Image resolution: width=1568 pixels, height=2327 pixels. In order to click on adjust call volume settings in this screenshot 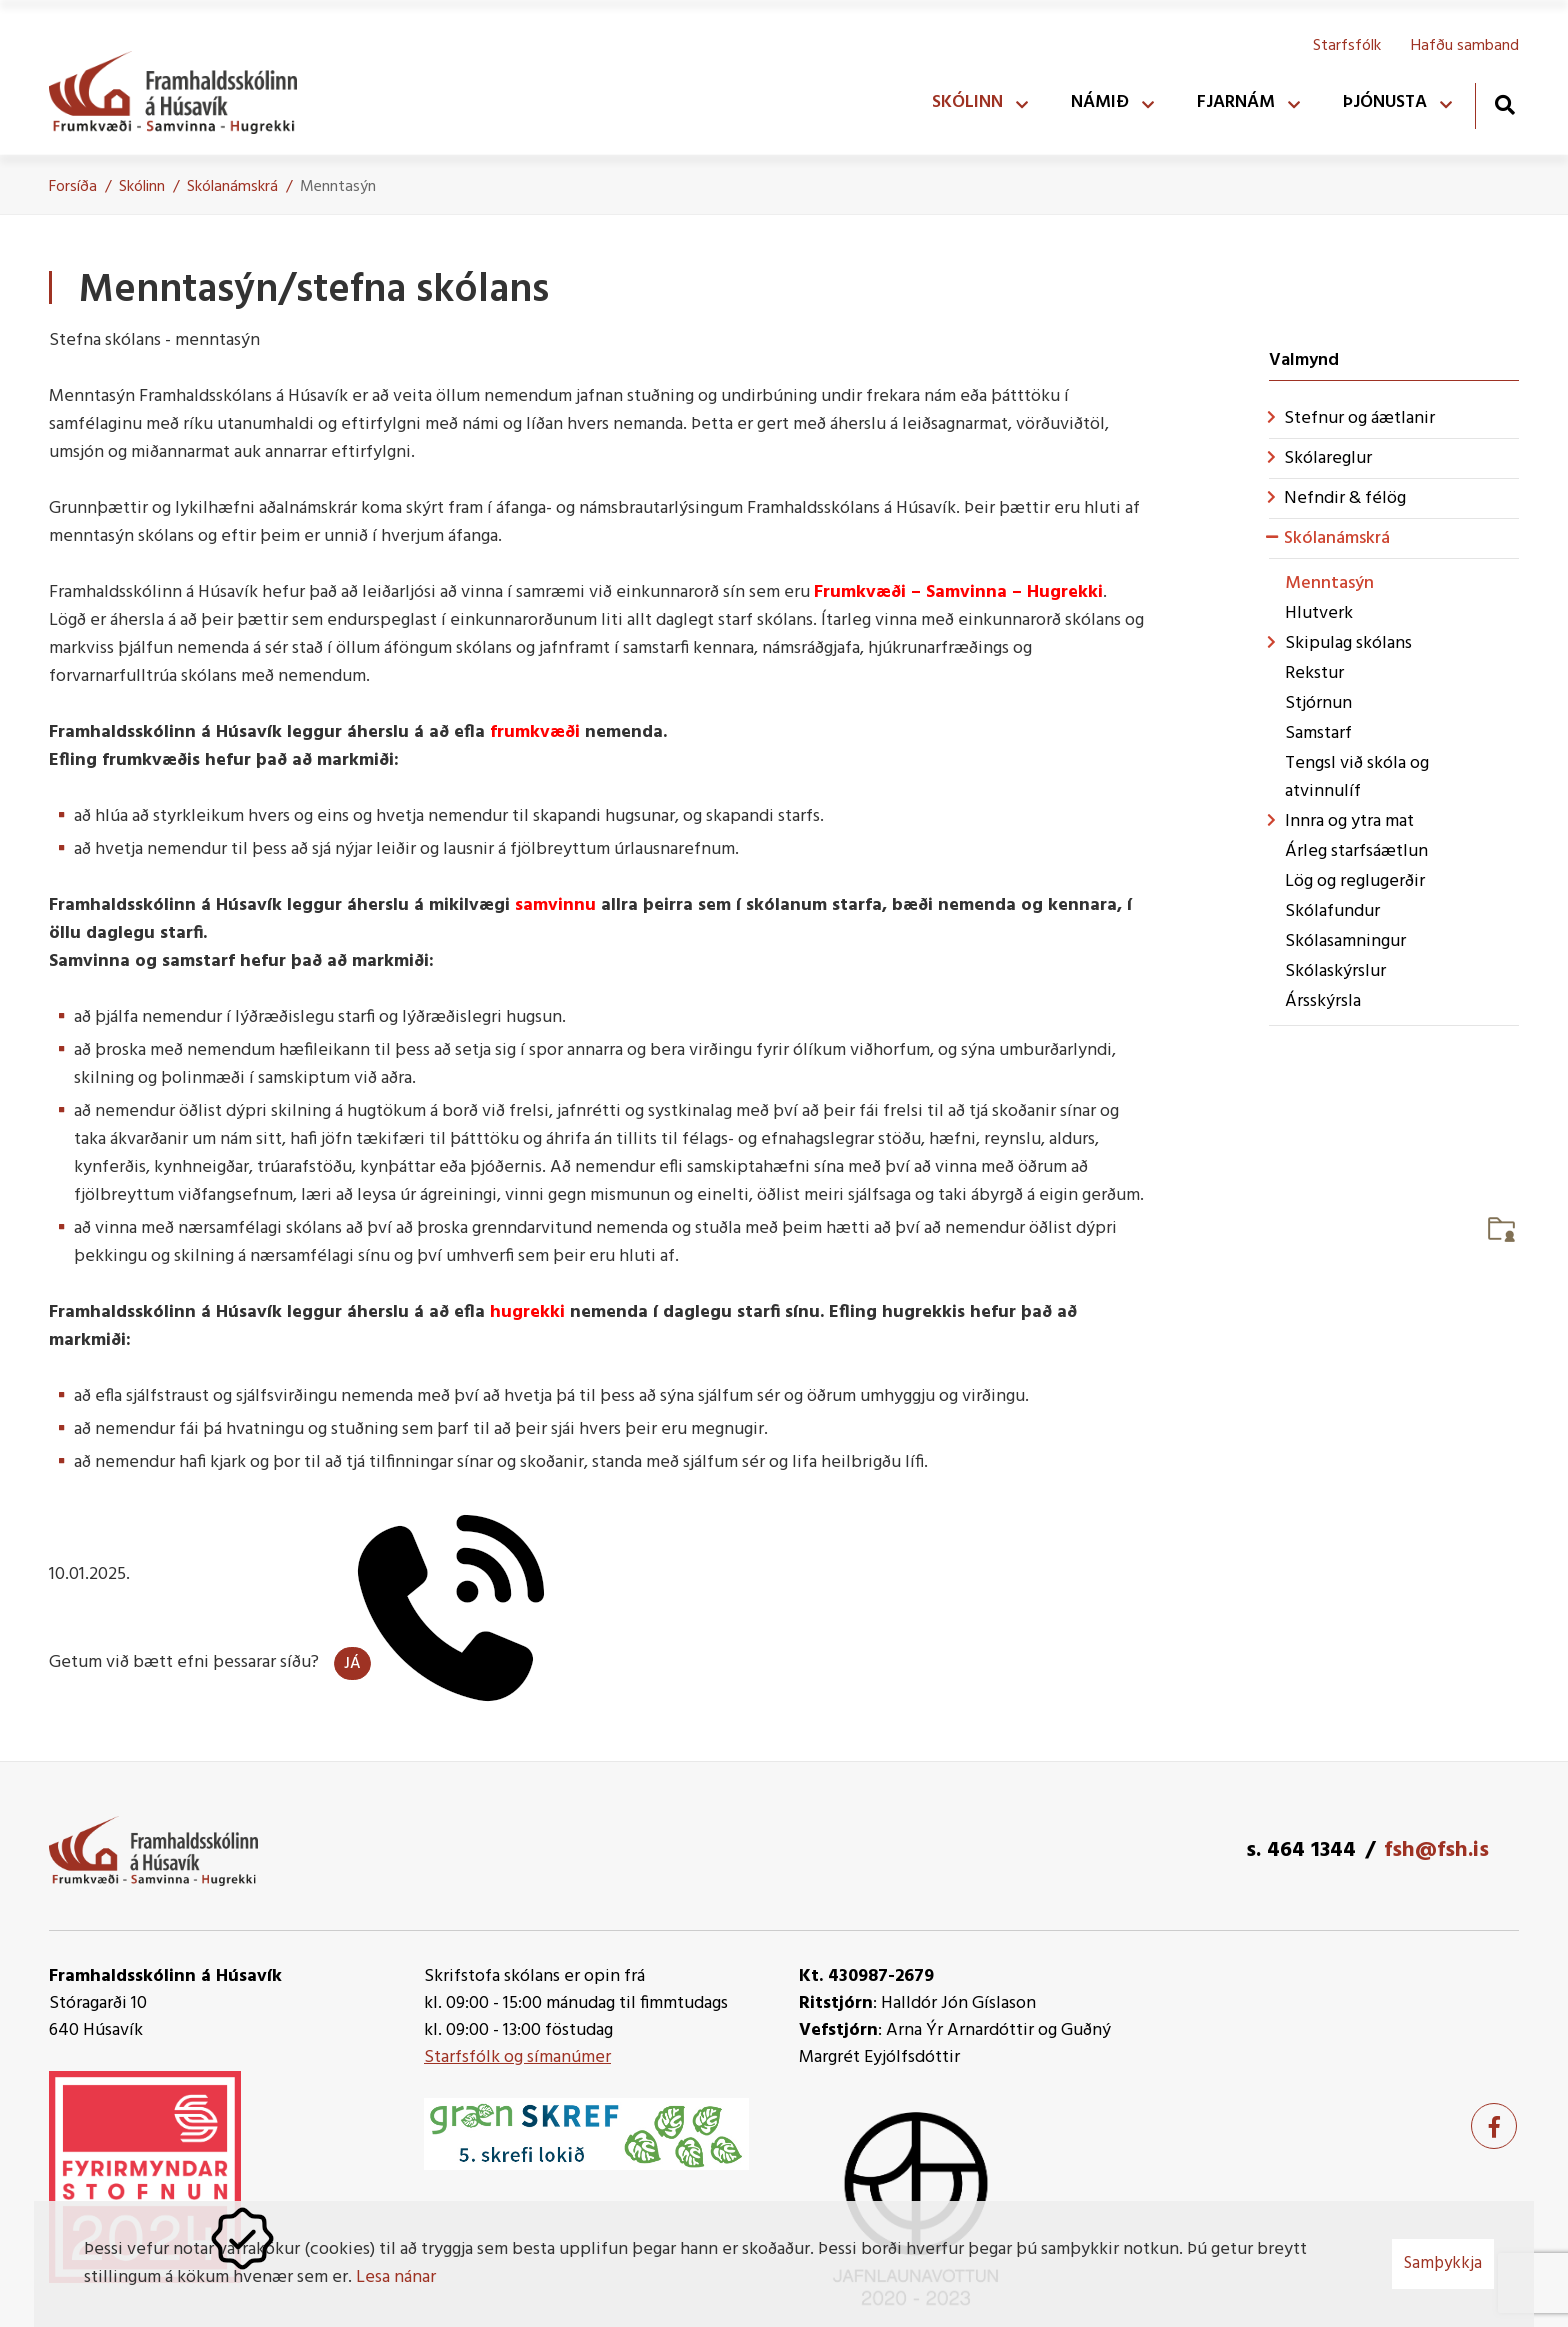, I will do `click(445, 1613)`.